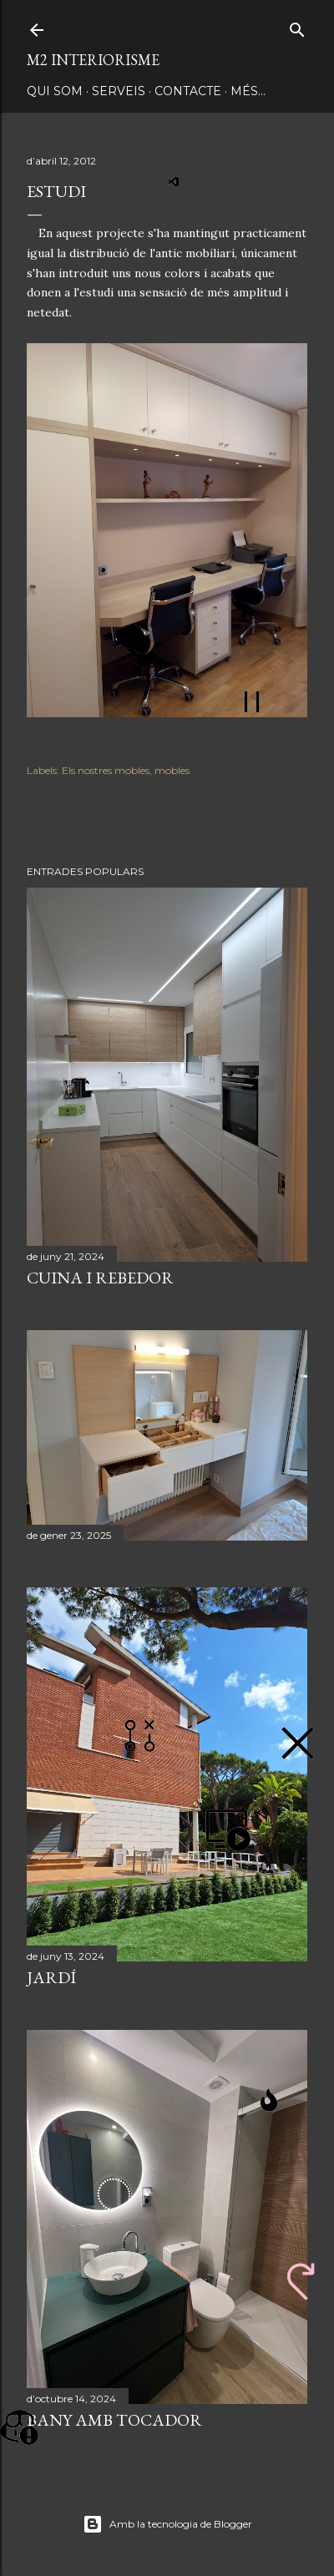  I want to click on open Visual Studio Code, so click(174, 182).